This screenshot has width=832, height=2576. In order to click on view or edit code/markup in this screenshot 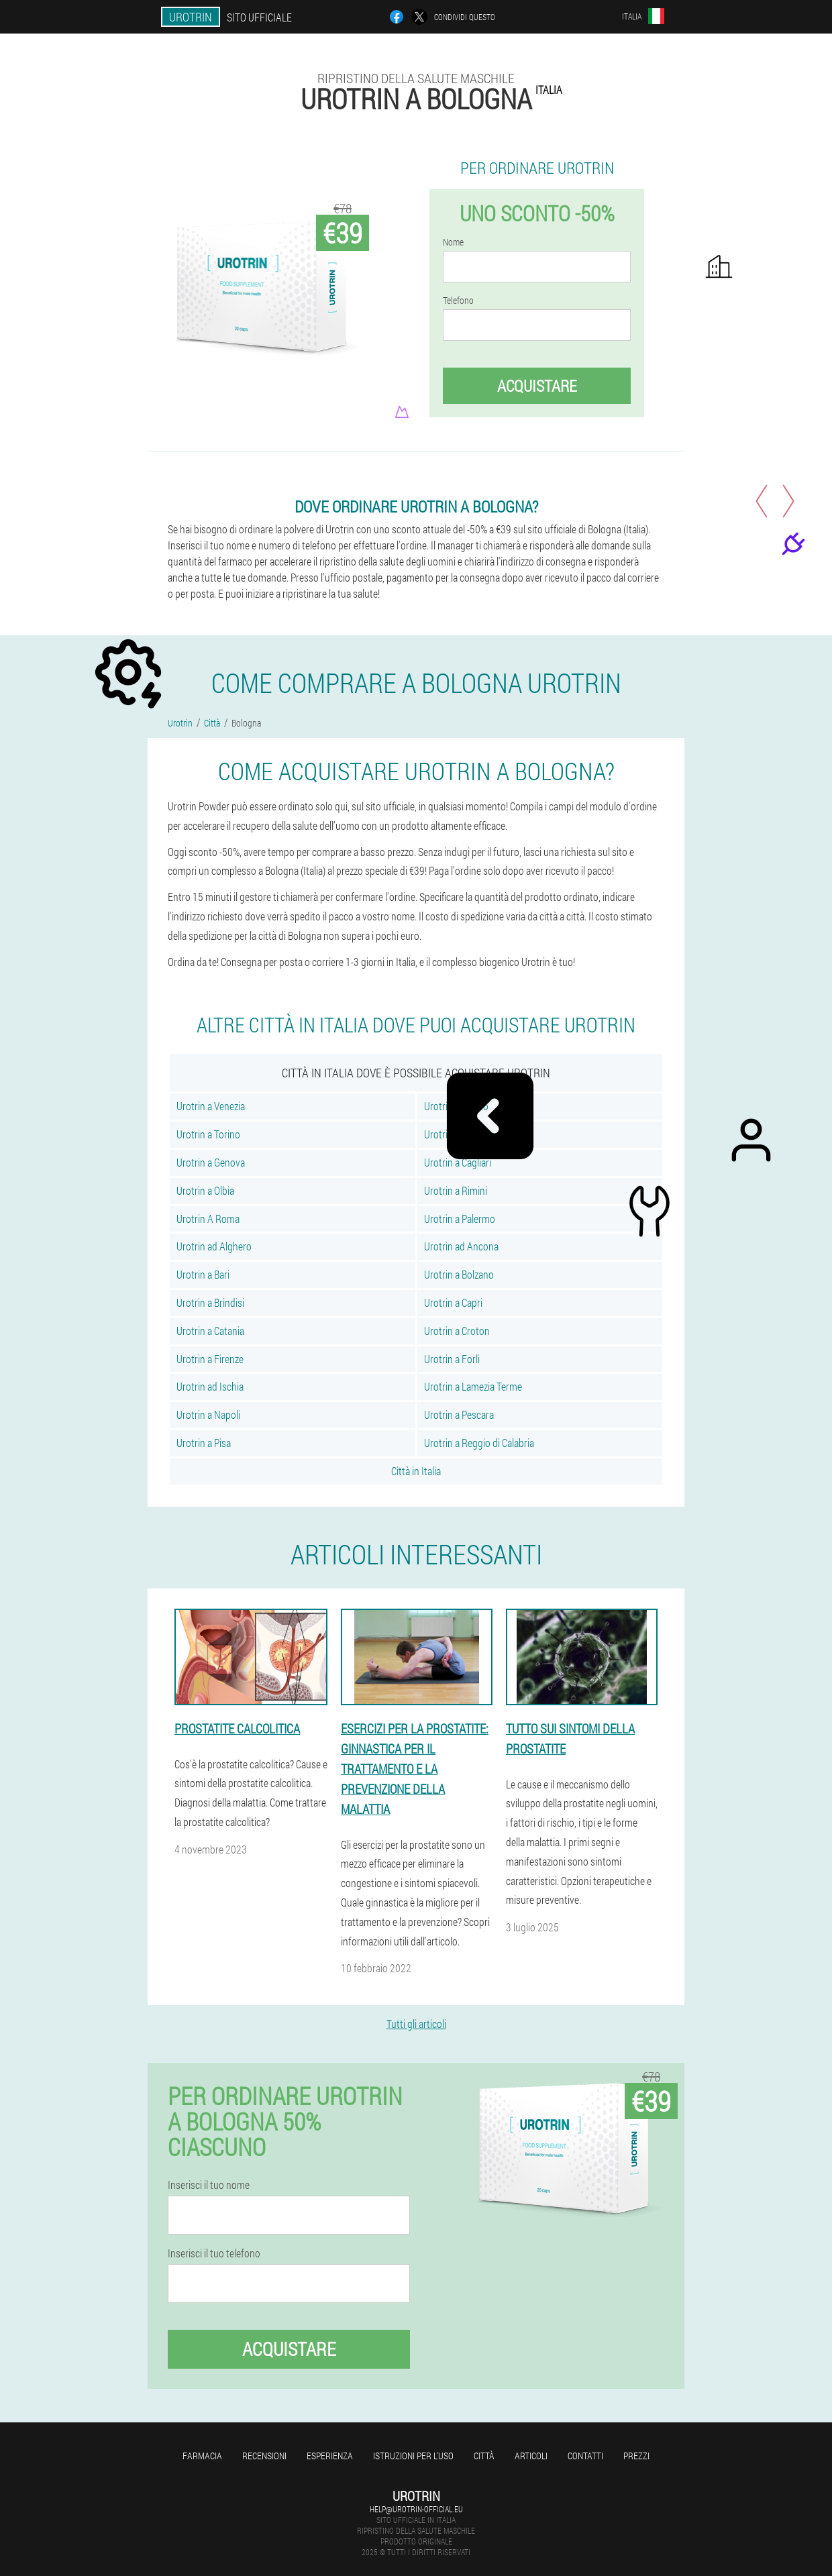, I will do `click(775, 501)`.